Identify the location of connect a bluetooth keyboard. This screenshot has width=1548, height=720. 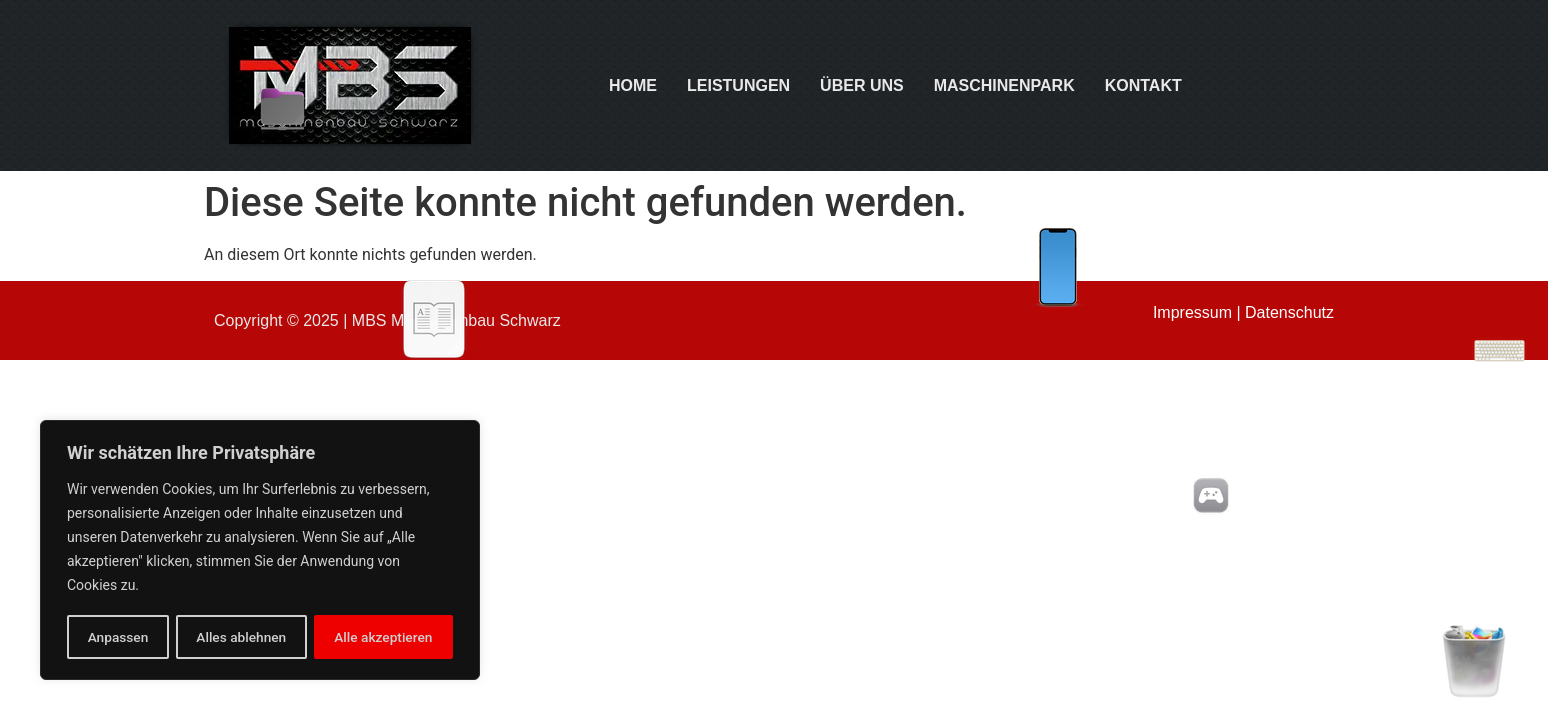
(1499, 350).